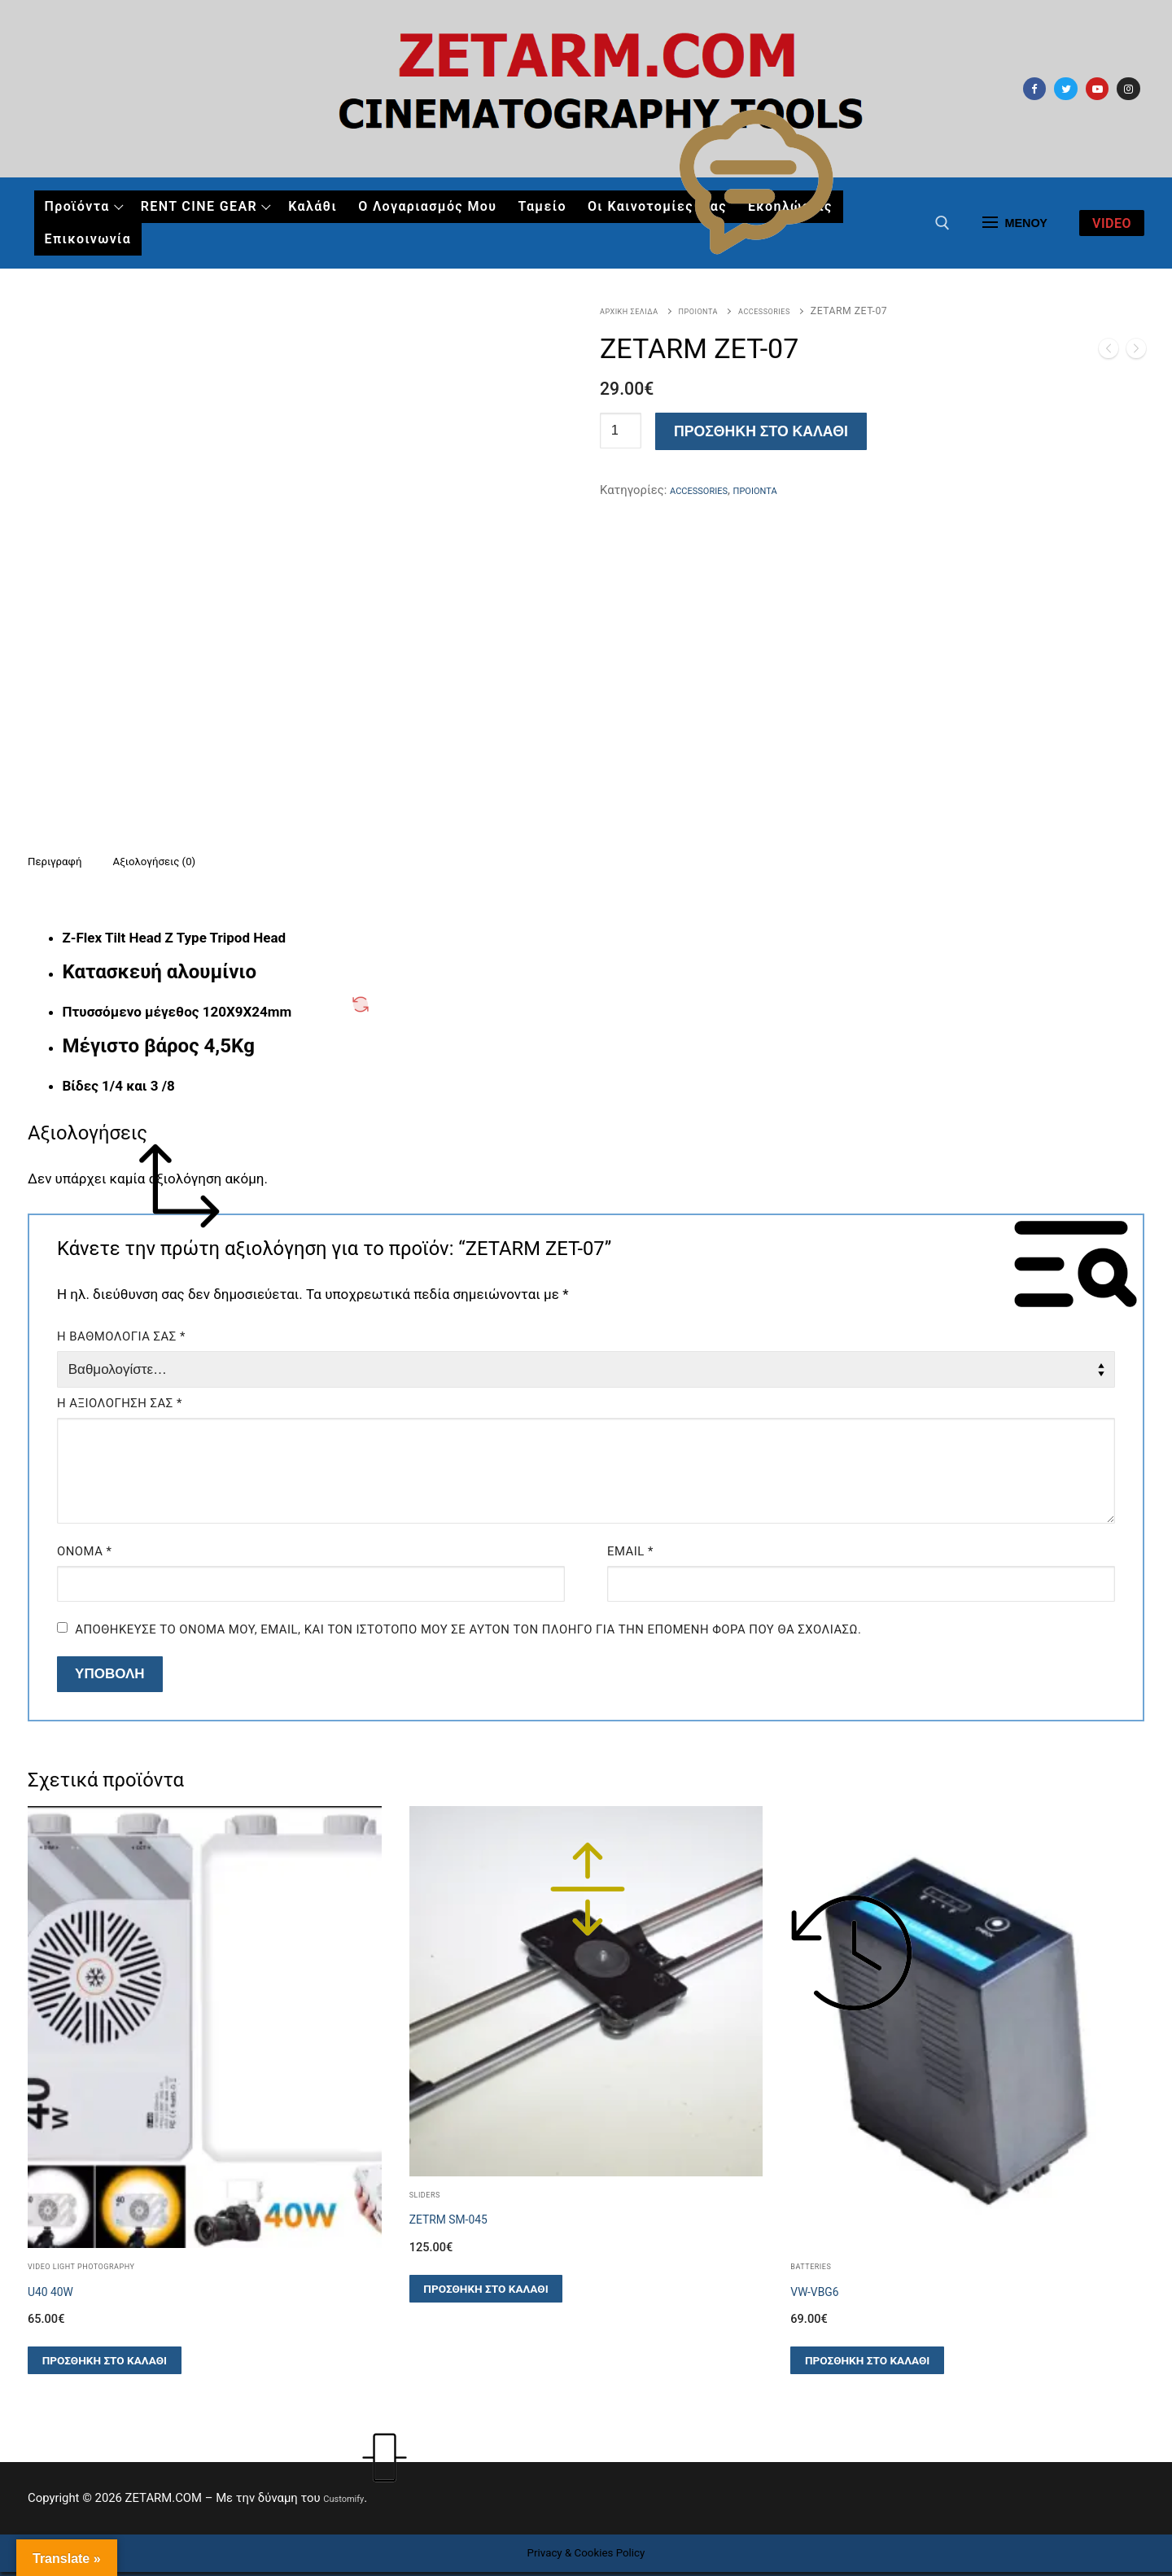  I want to click on refresh or reload content, so click(361, 1004).